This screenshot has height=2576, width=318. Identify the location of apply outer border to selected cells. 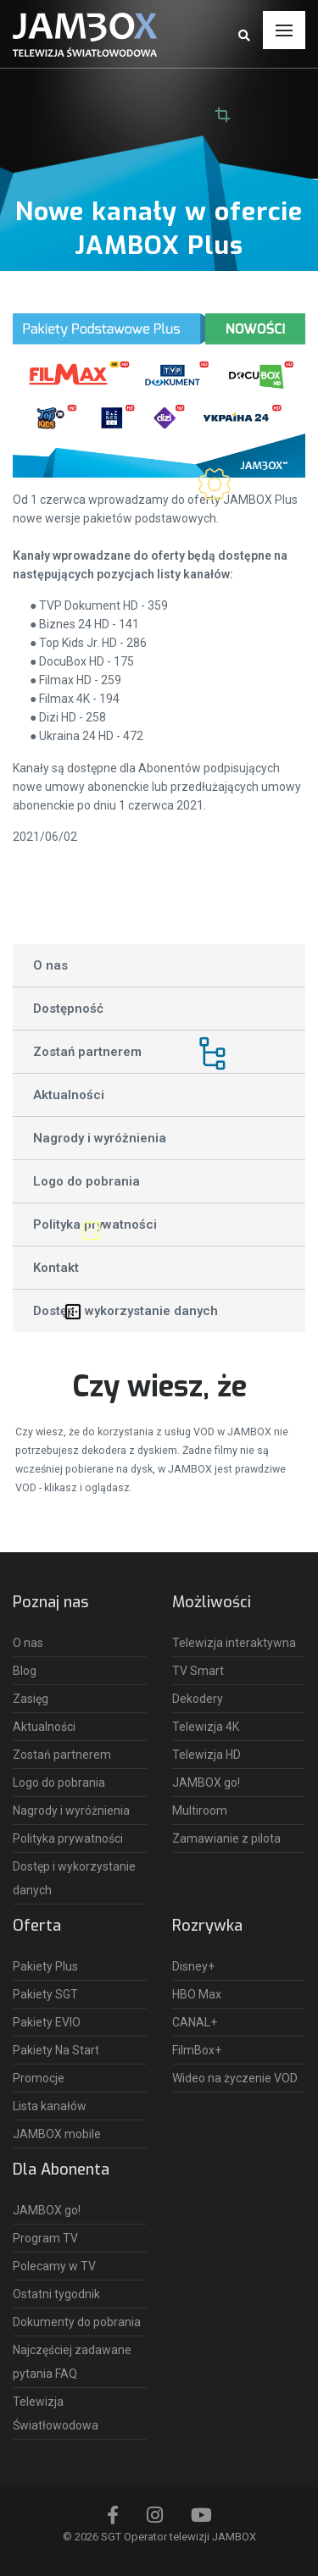
(73, 1312).